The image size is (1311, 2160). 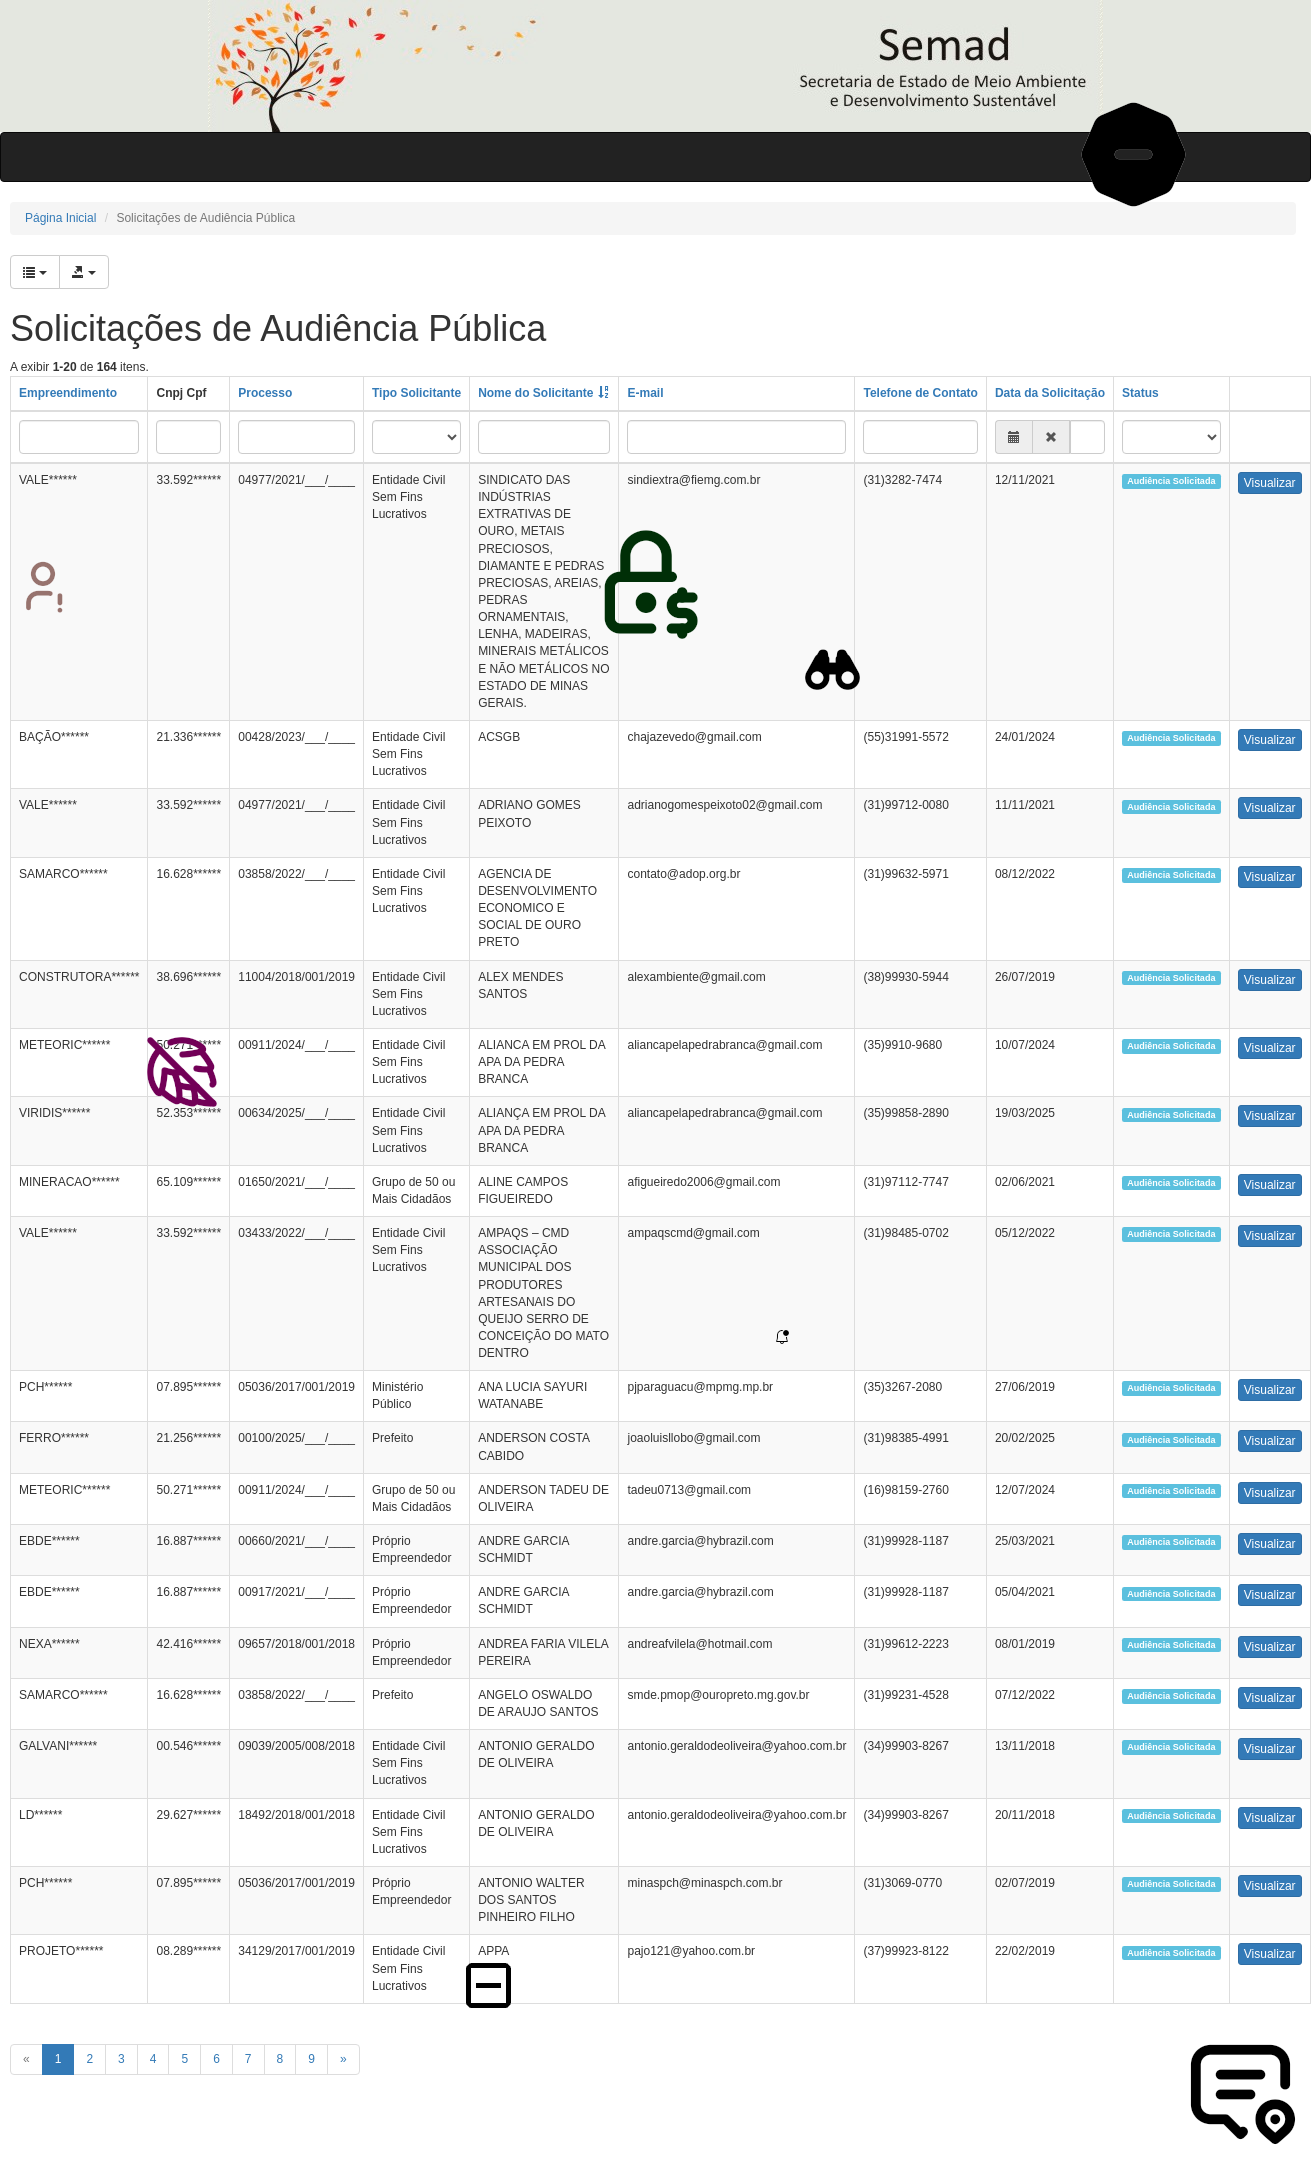 I want to click on pin a message to a specific location, so click(x=1240, y=2089).